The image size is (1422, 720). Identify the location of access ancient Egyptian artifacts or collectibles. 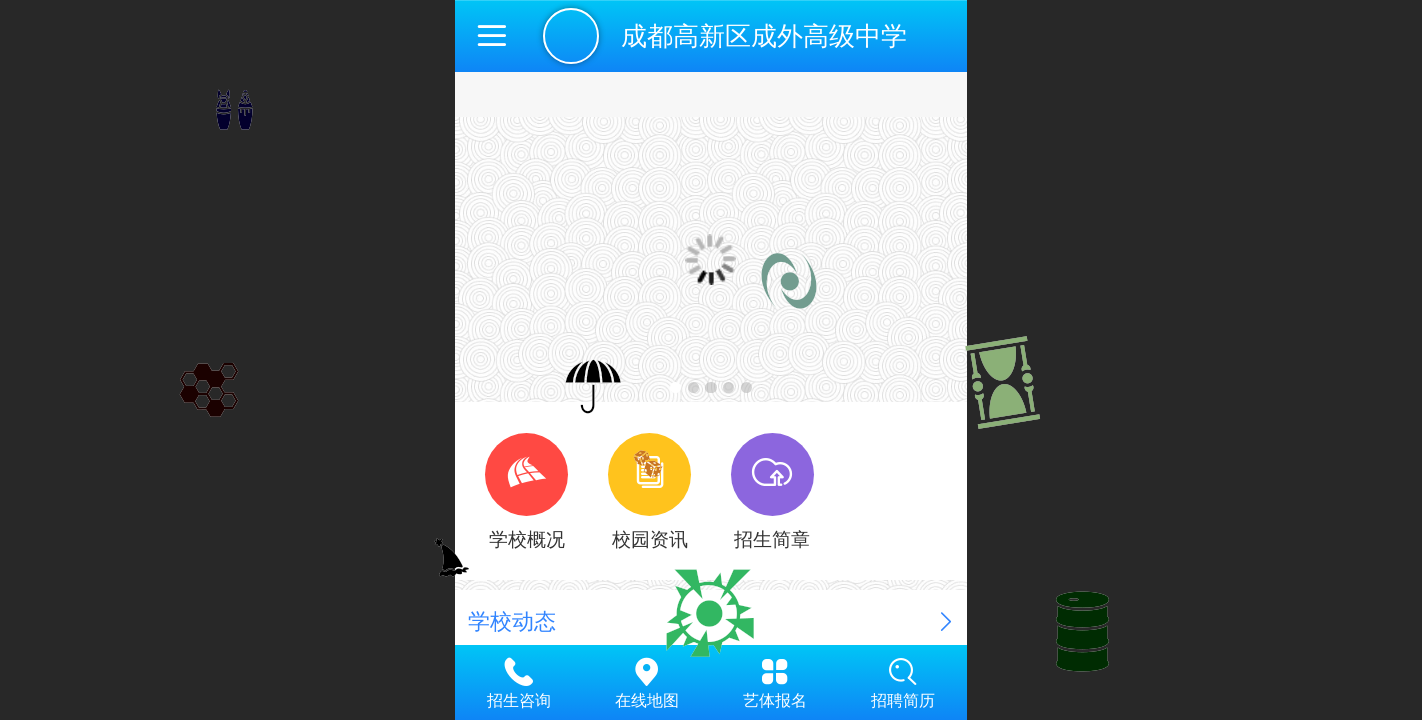
(234, 109).